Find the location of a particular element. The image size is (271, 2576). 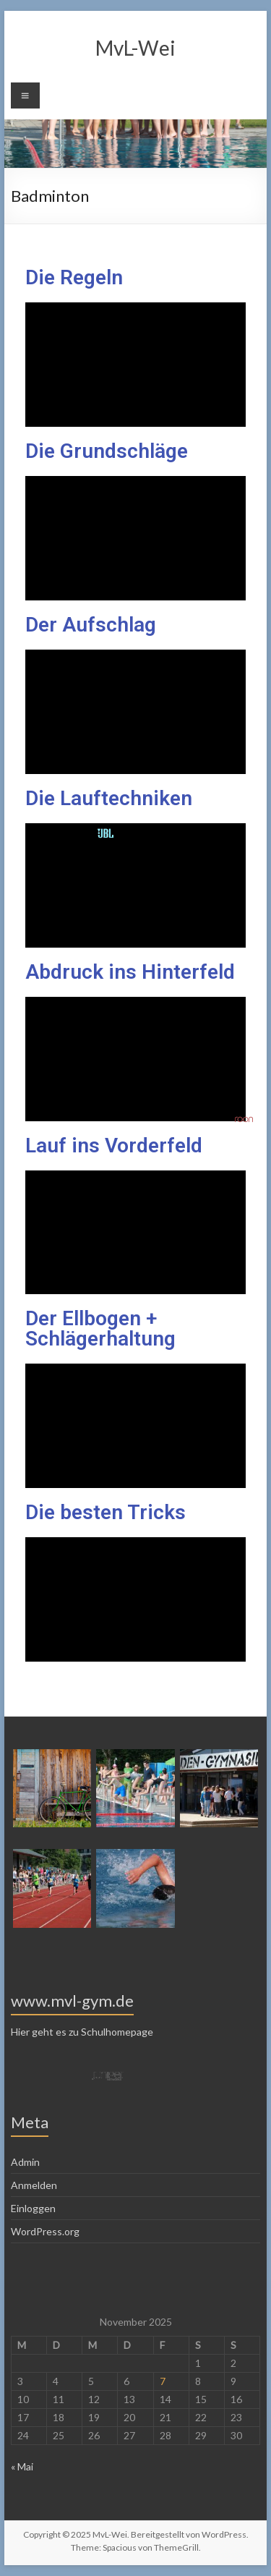

open the roon music player app is located at coordinates (244, 1119).